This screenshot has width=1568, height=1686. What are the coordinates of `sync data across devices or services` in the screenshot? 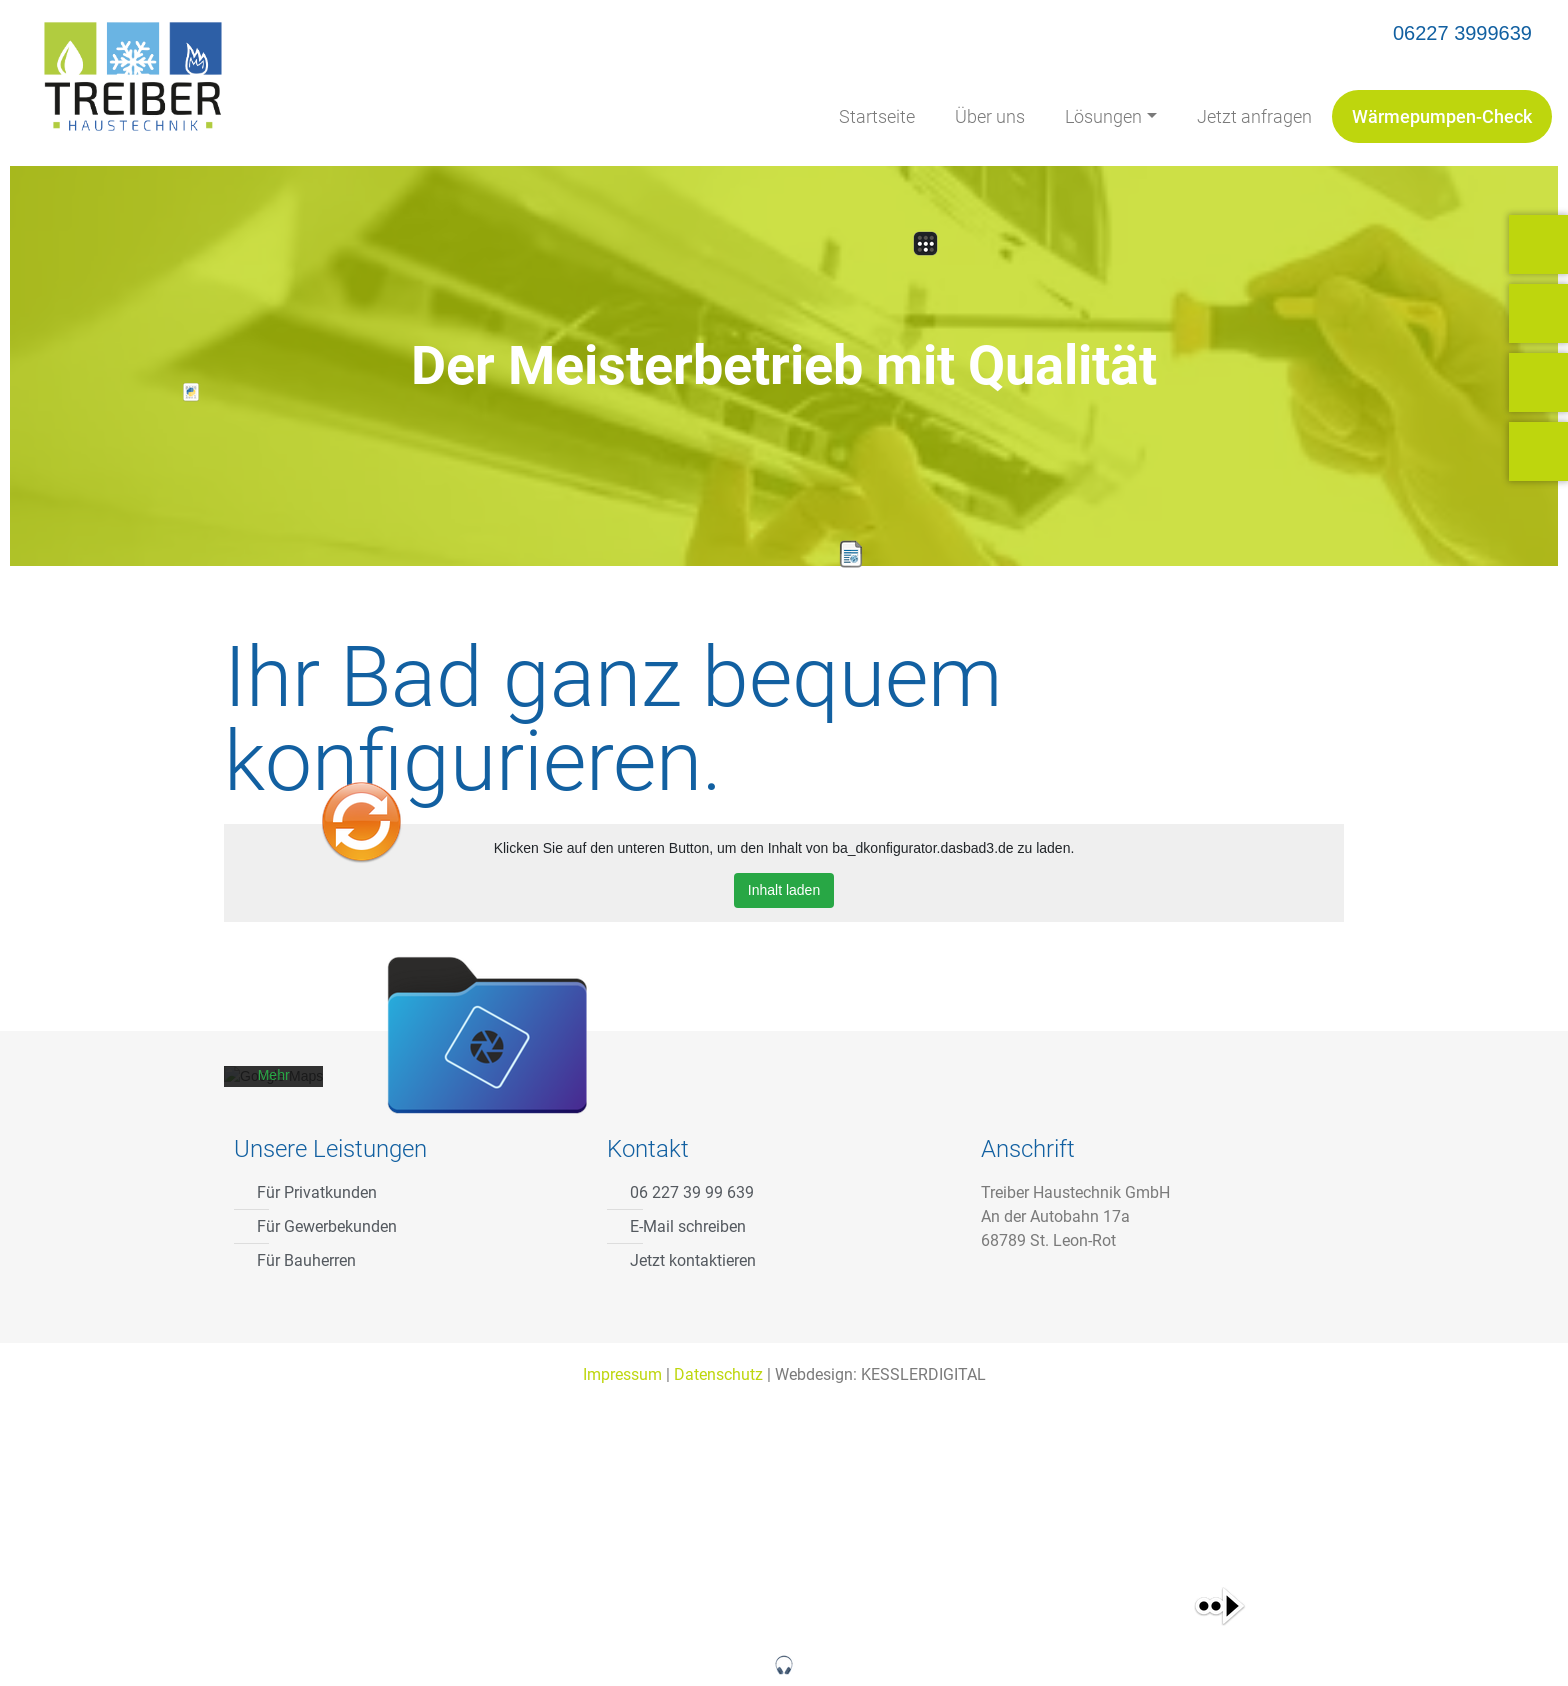 It's located at (361, 821).